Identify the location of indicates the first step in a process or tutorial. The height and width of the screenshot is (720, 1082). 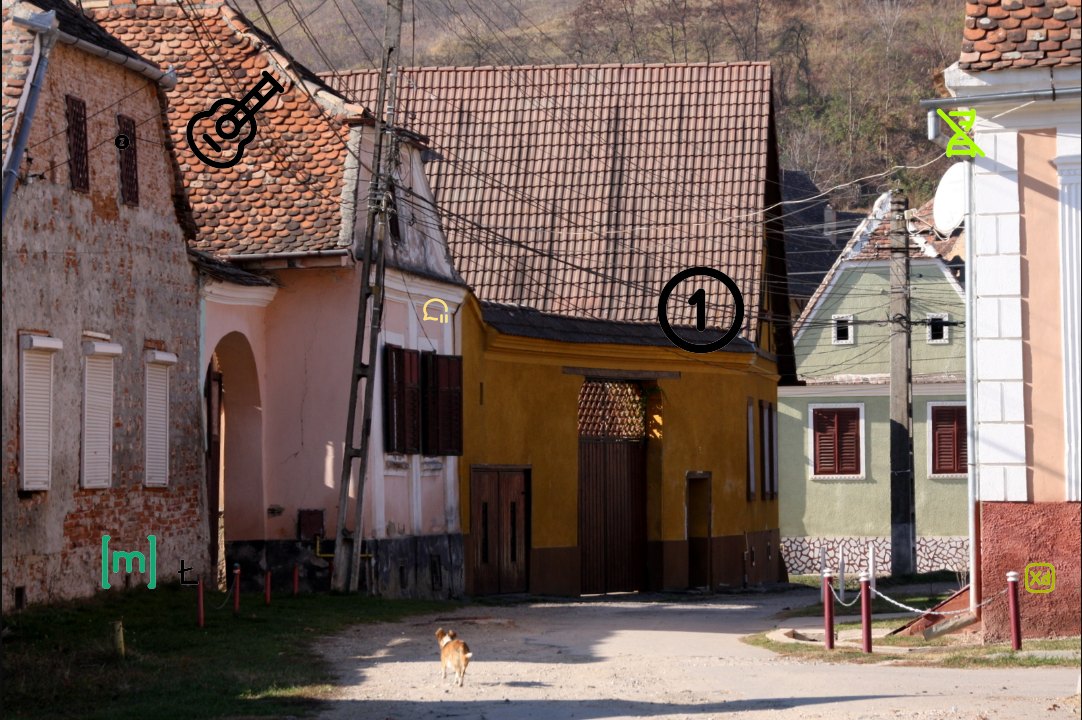
(701, 310).